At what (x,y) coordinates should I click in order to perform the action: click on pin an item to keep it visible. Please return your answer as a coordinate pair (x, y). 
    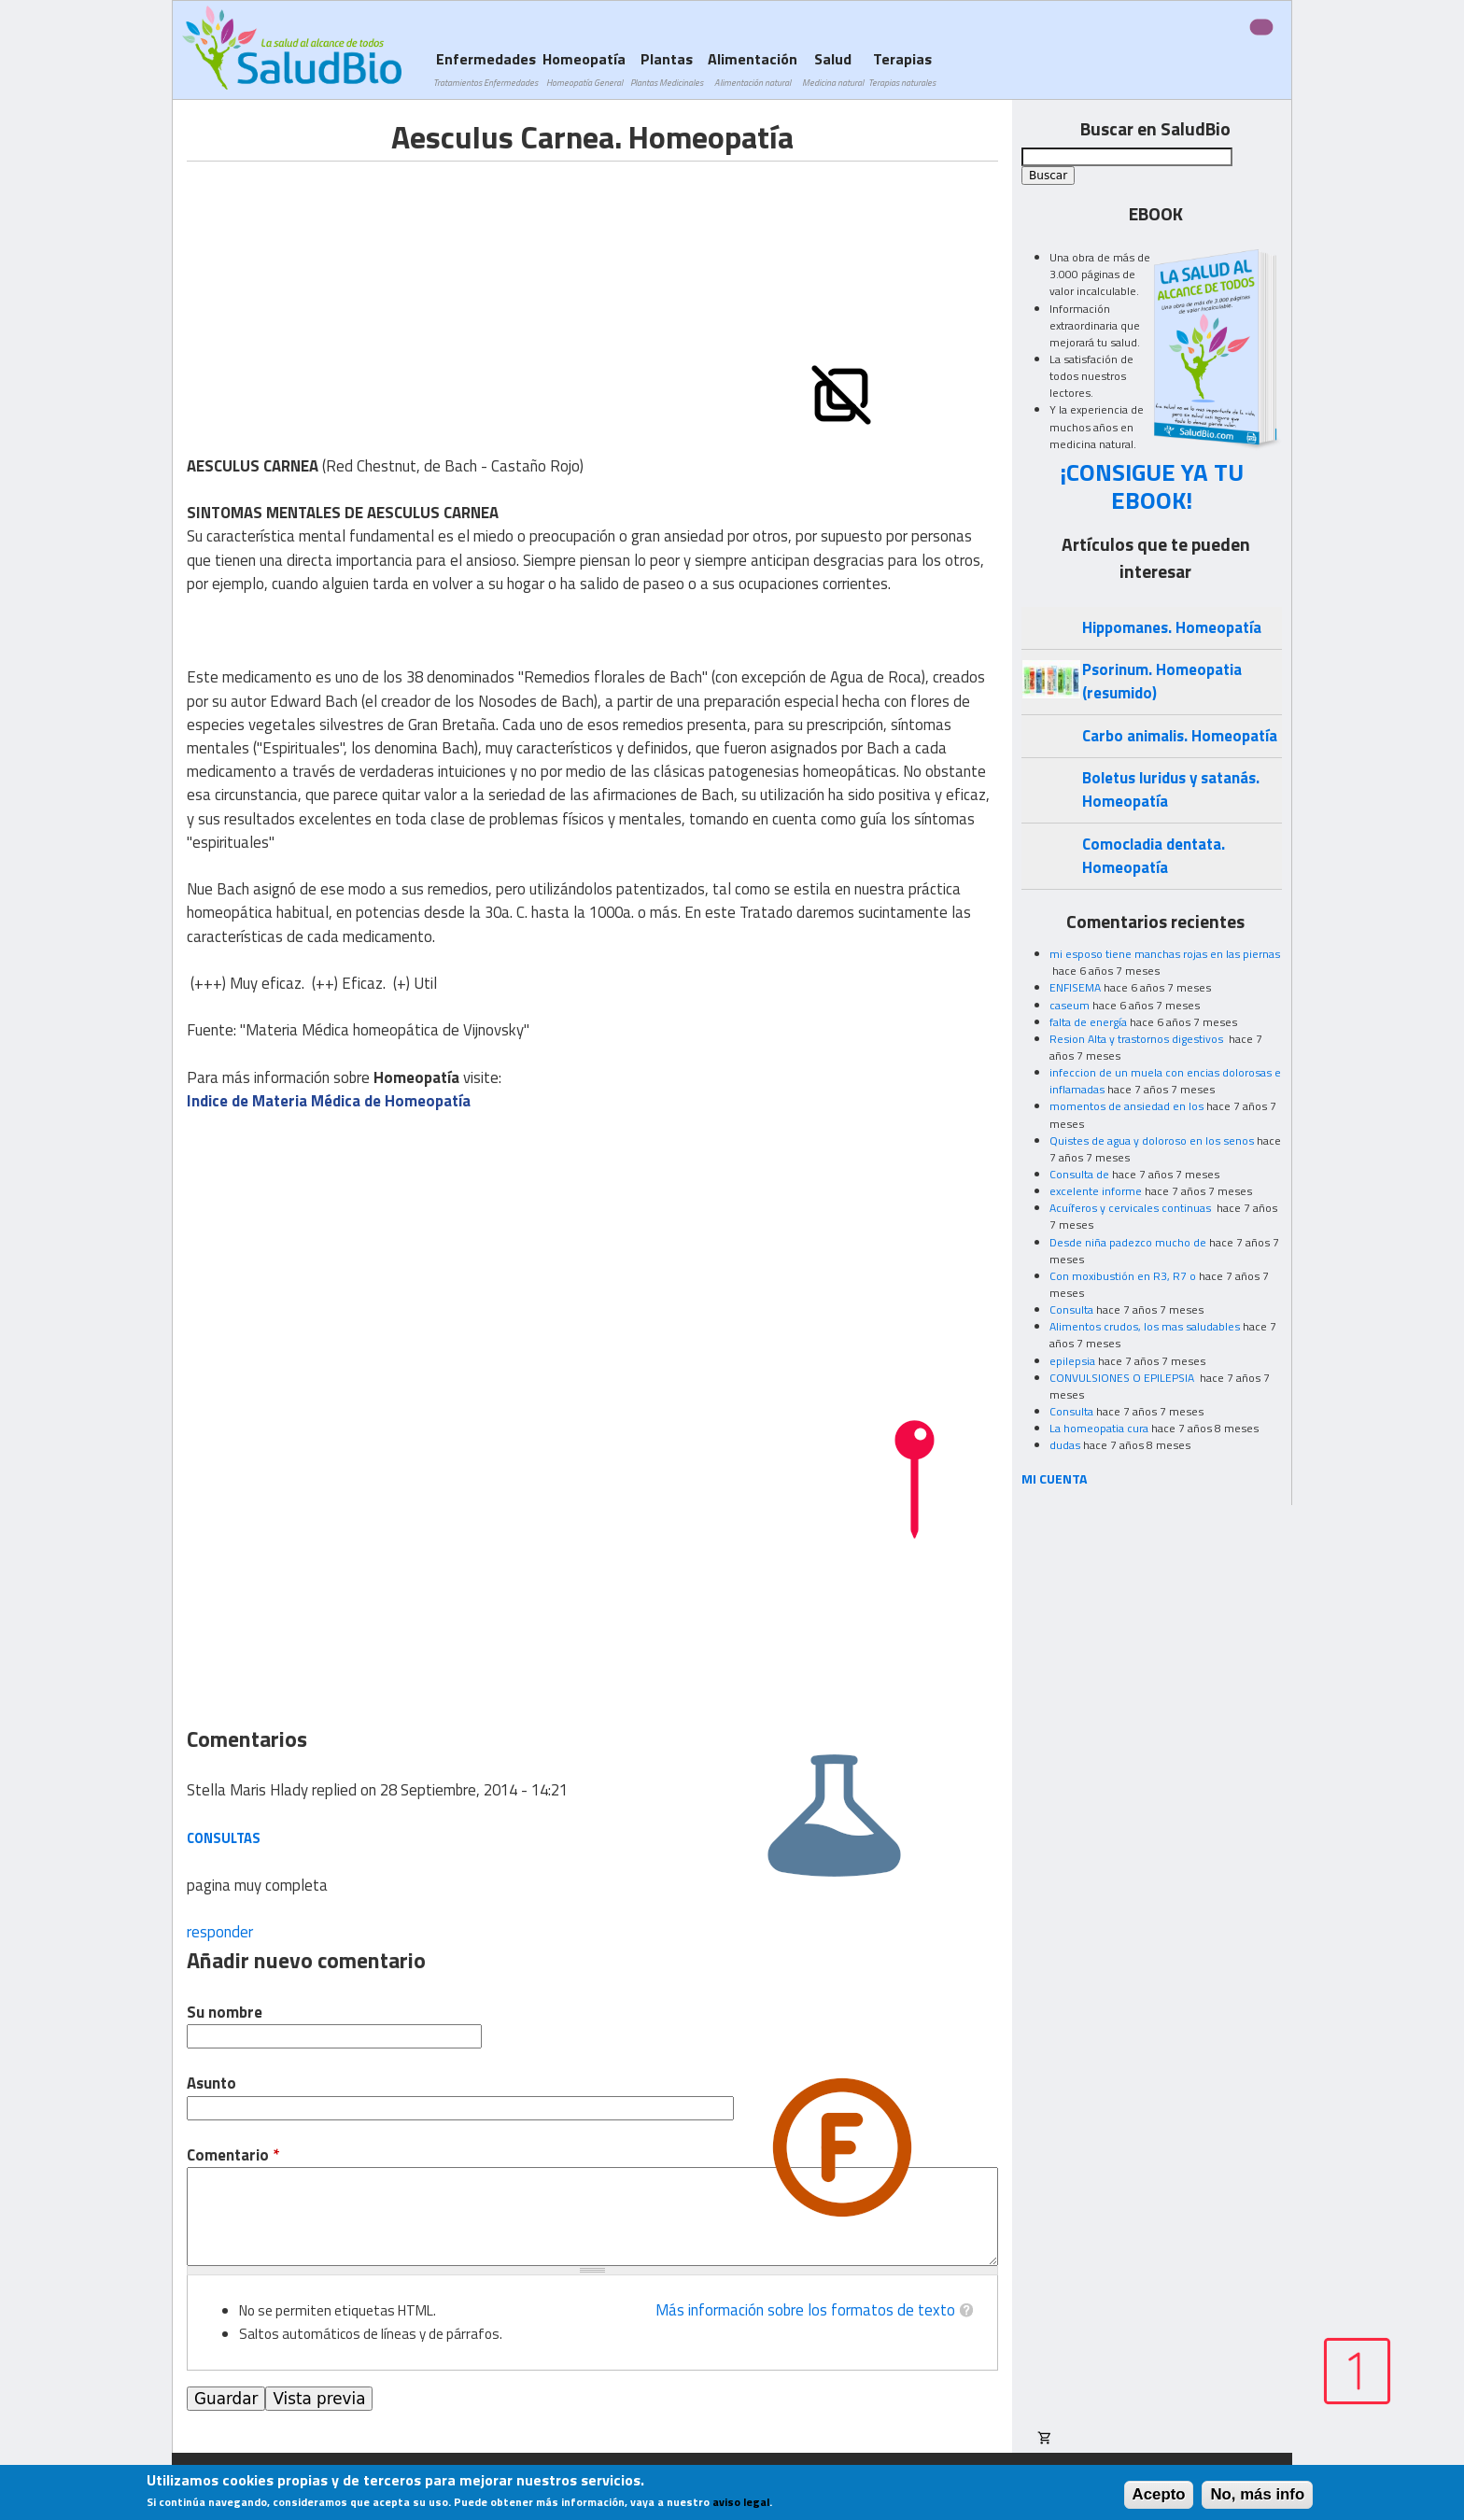
    Looking at the image, I should click on (914, 1479).